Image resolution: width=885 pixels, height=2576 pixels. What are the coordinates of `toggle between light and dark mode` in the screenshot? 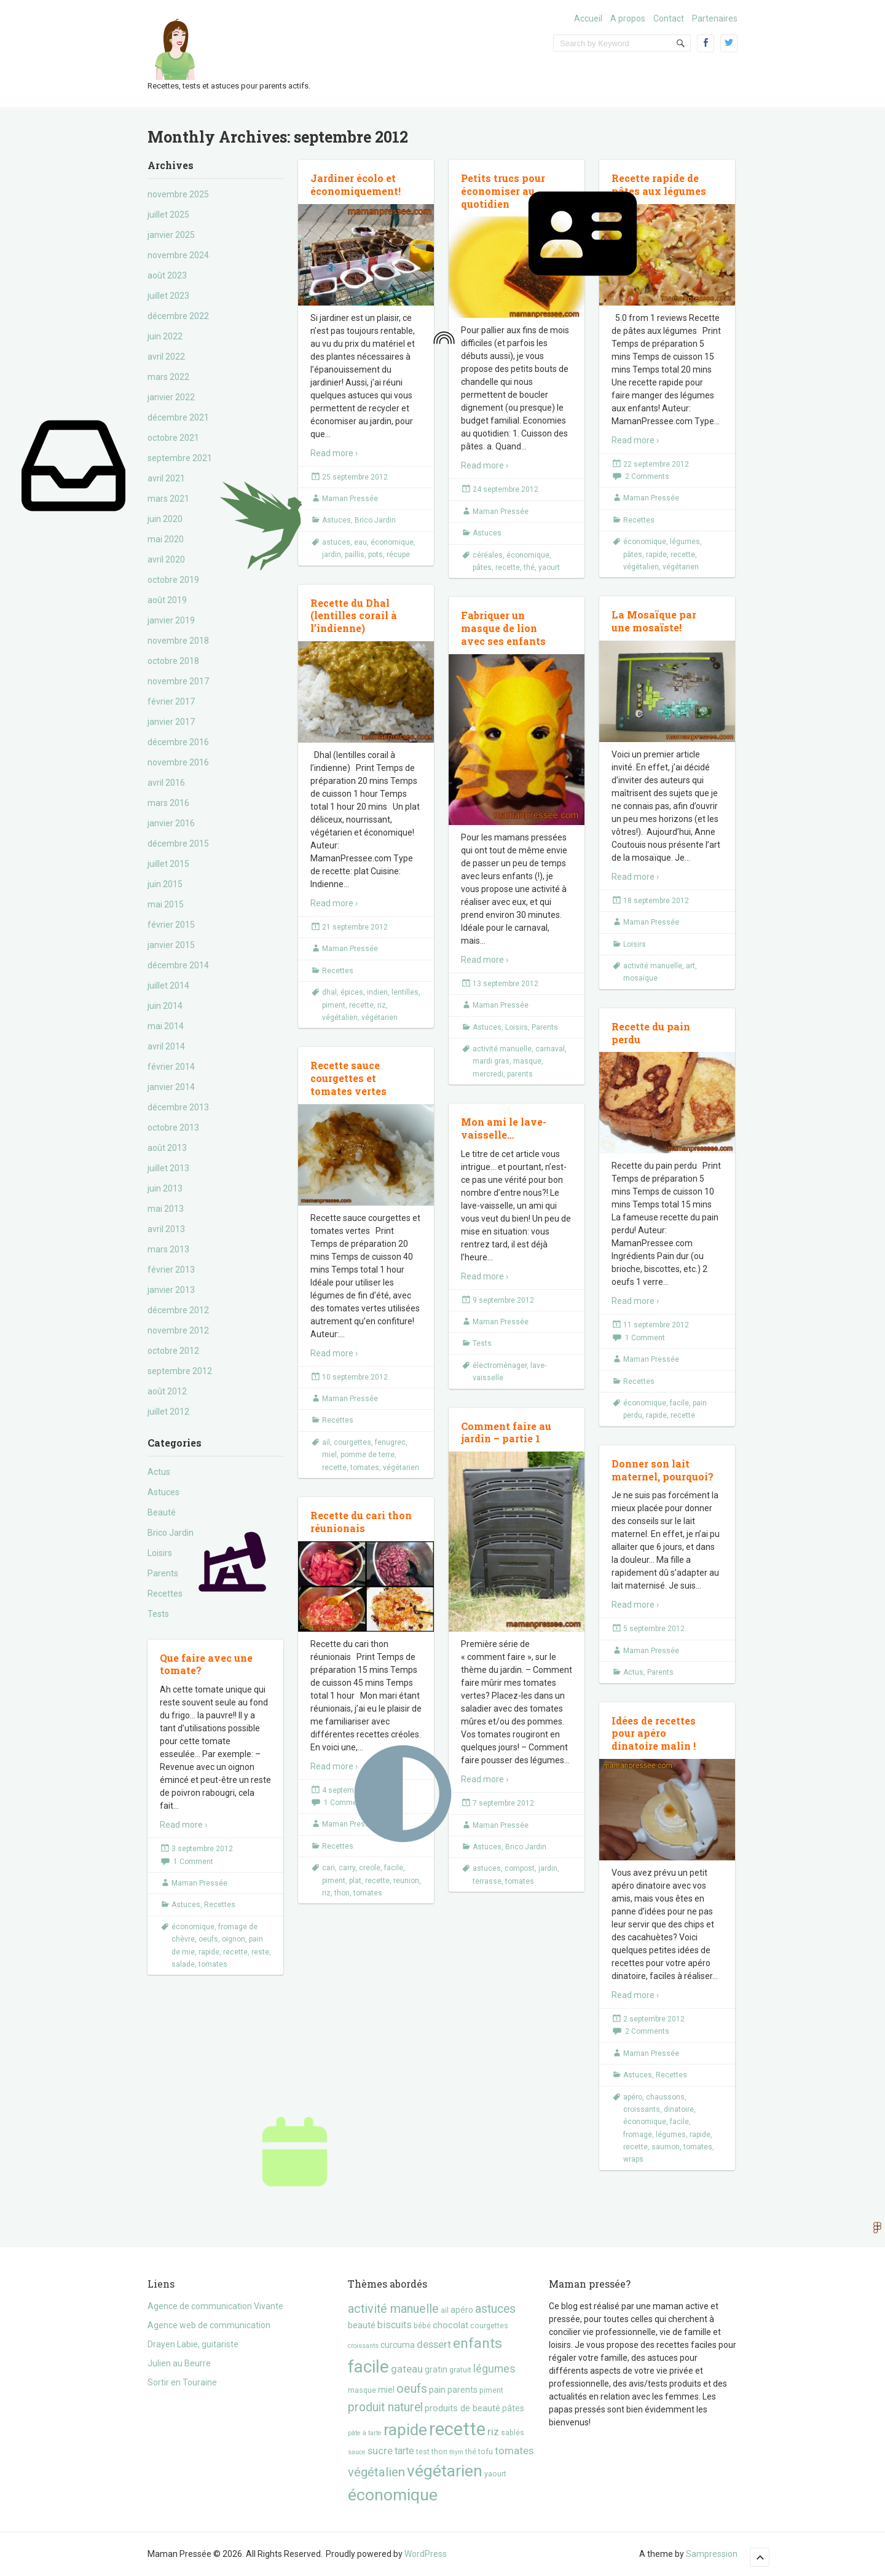 It's located at (403, 1793).